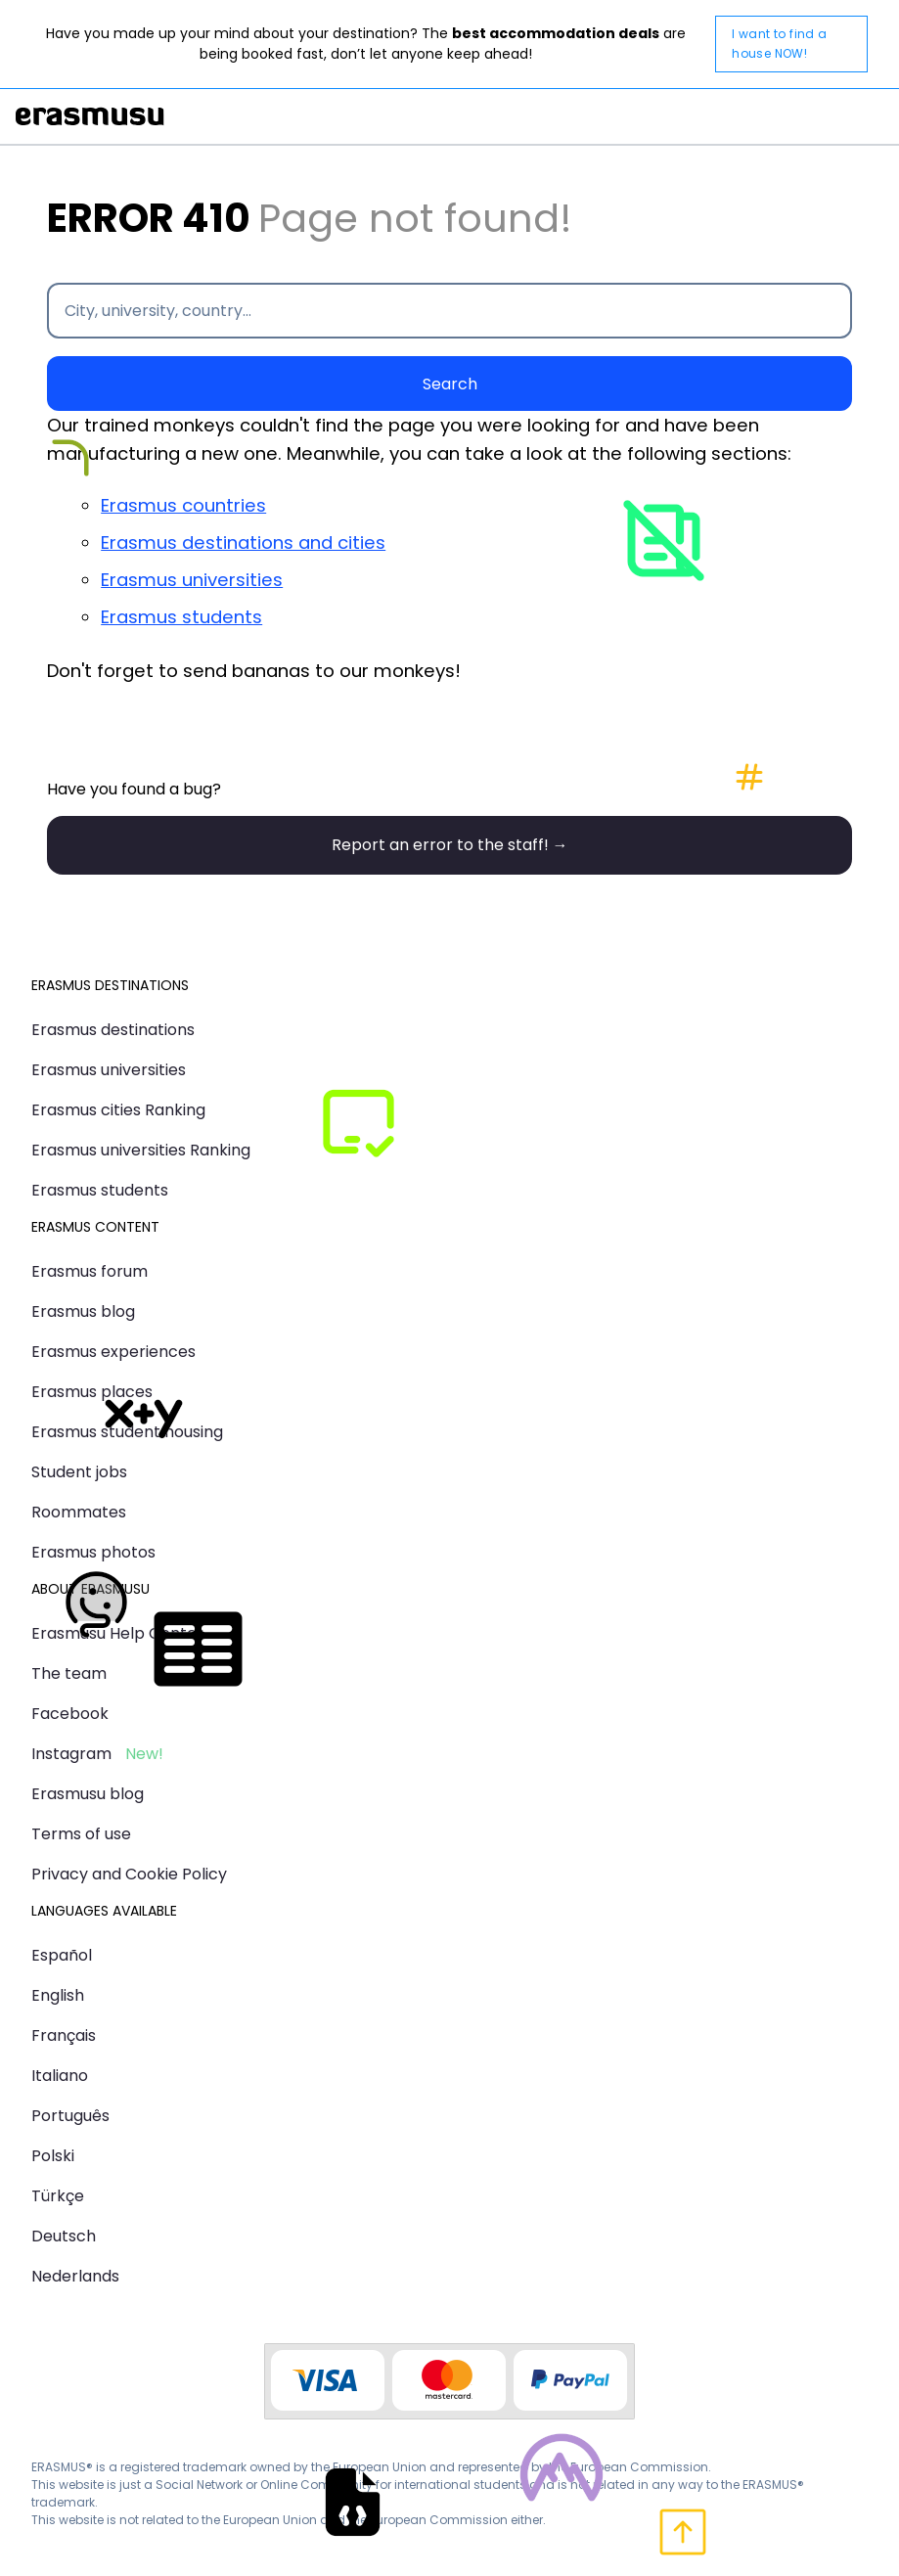 The image size is (899, 2576). I want to click on disable news feed notifications, so click(663, 540).